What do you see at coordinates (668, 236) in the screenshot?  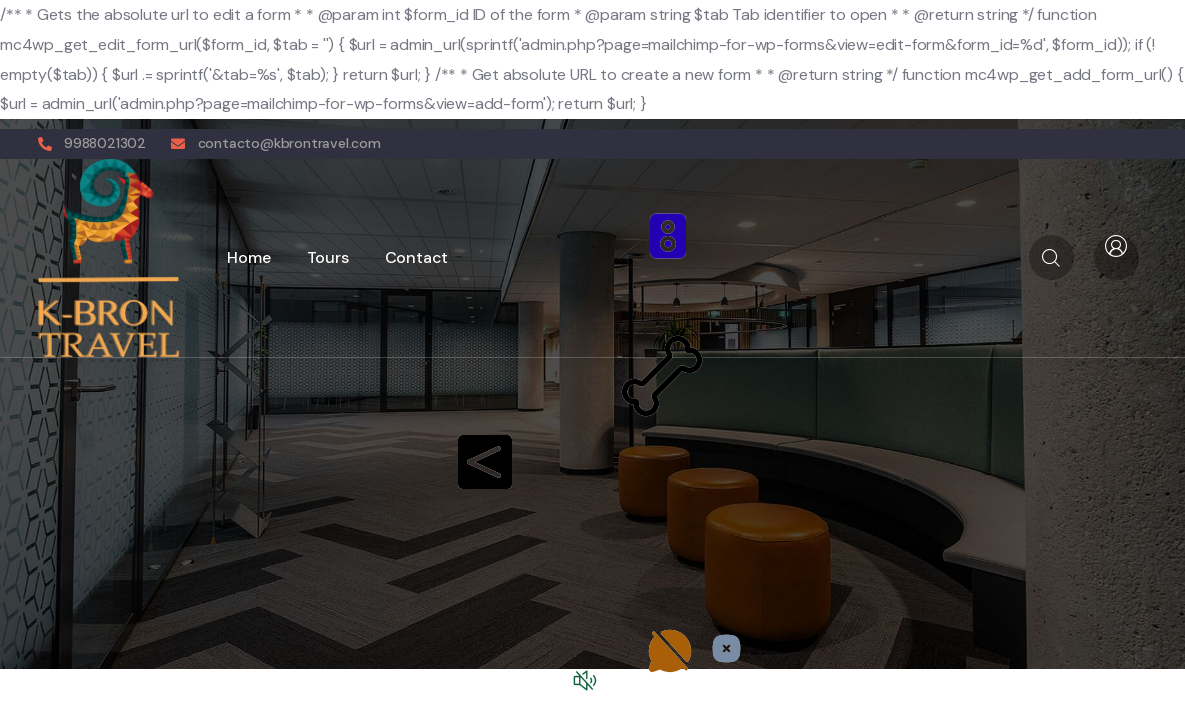 I see `adjust speaker or audio output settings` at bounding box center [668, 236].